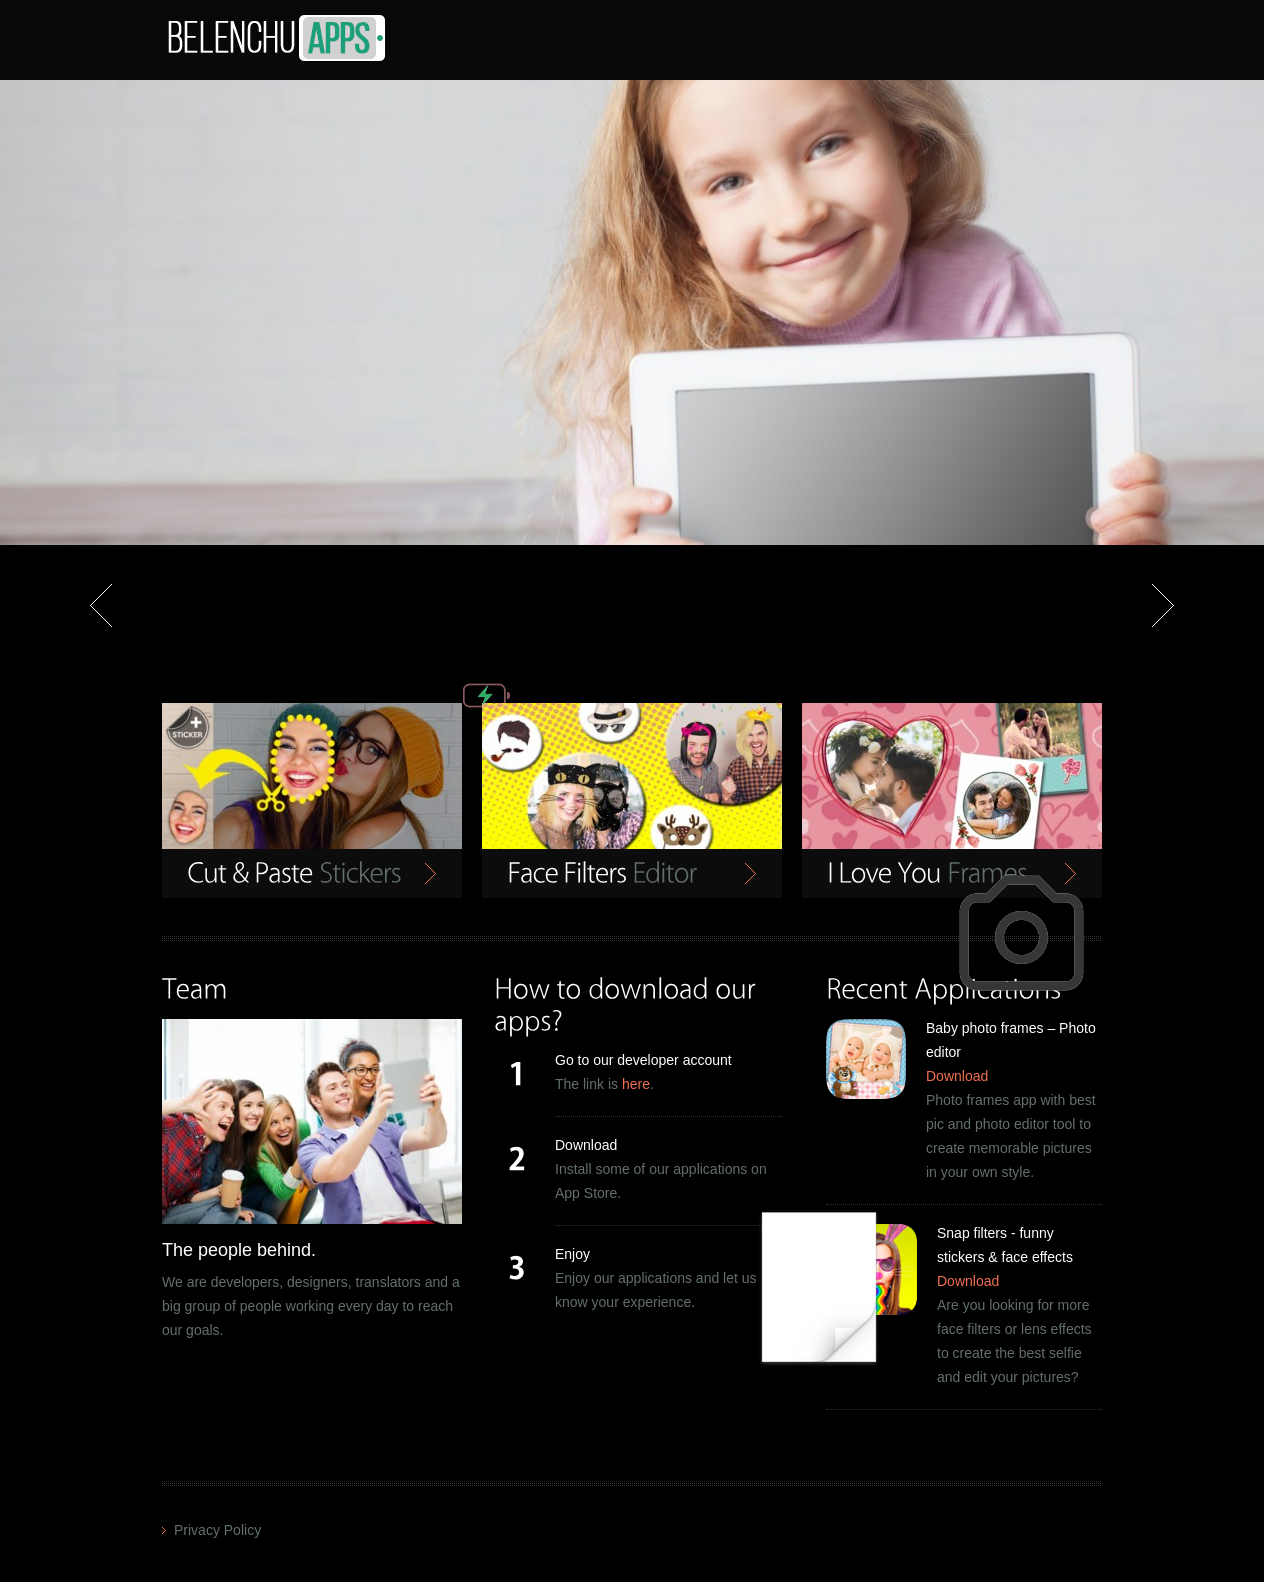 This screenshot has height=1582, width=1264. I want to click on a blank document or stationery template, so click(819, 1291).